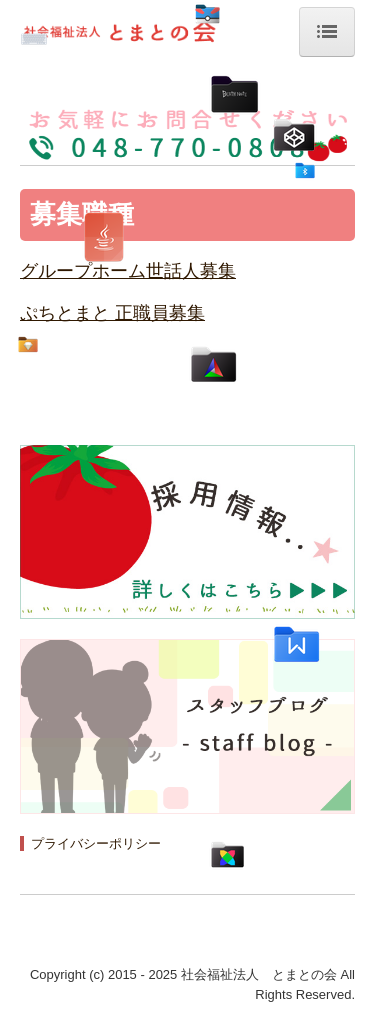 The width and height of the screenshot is (375, 1025). I want to click on open sketch app project files, so click(28, 345).